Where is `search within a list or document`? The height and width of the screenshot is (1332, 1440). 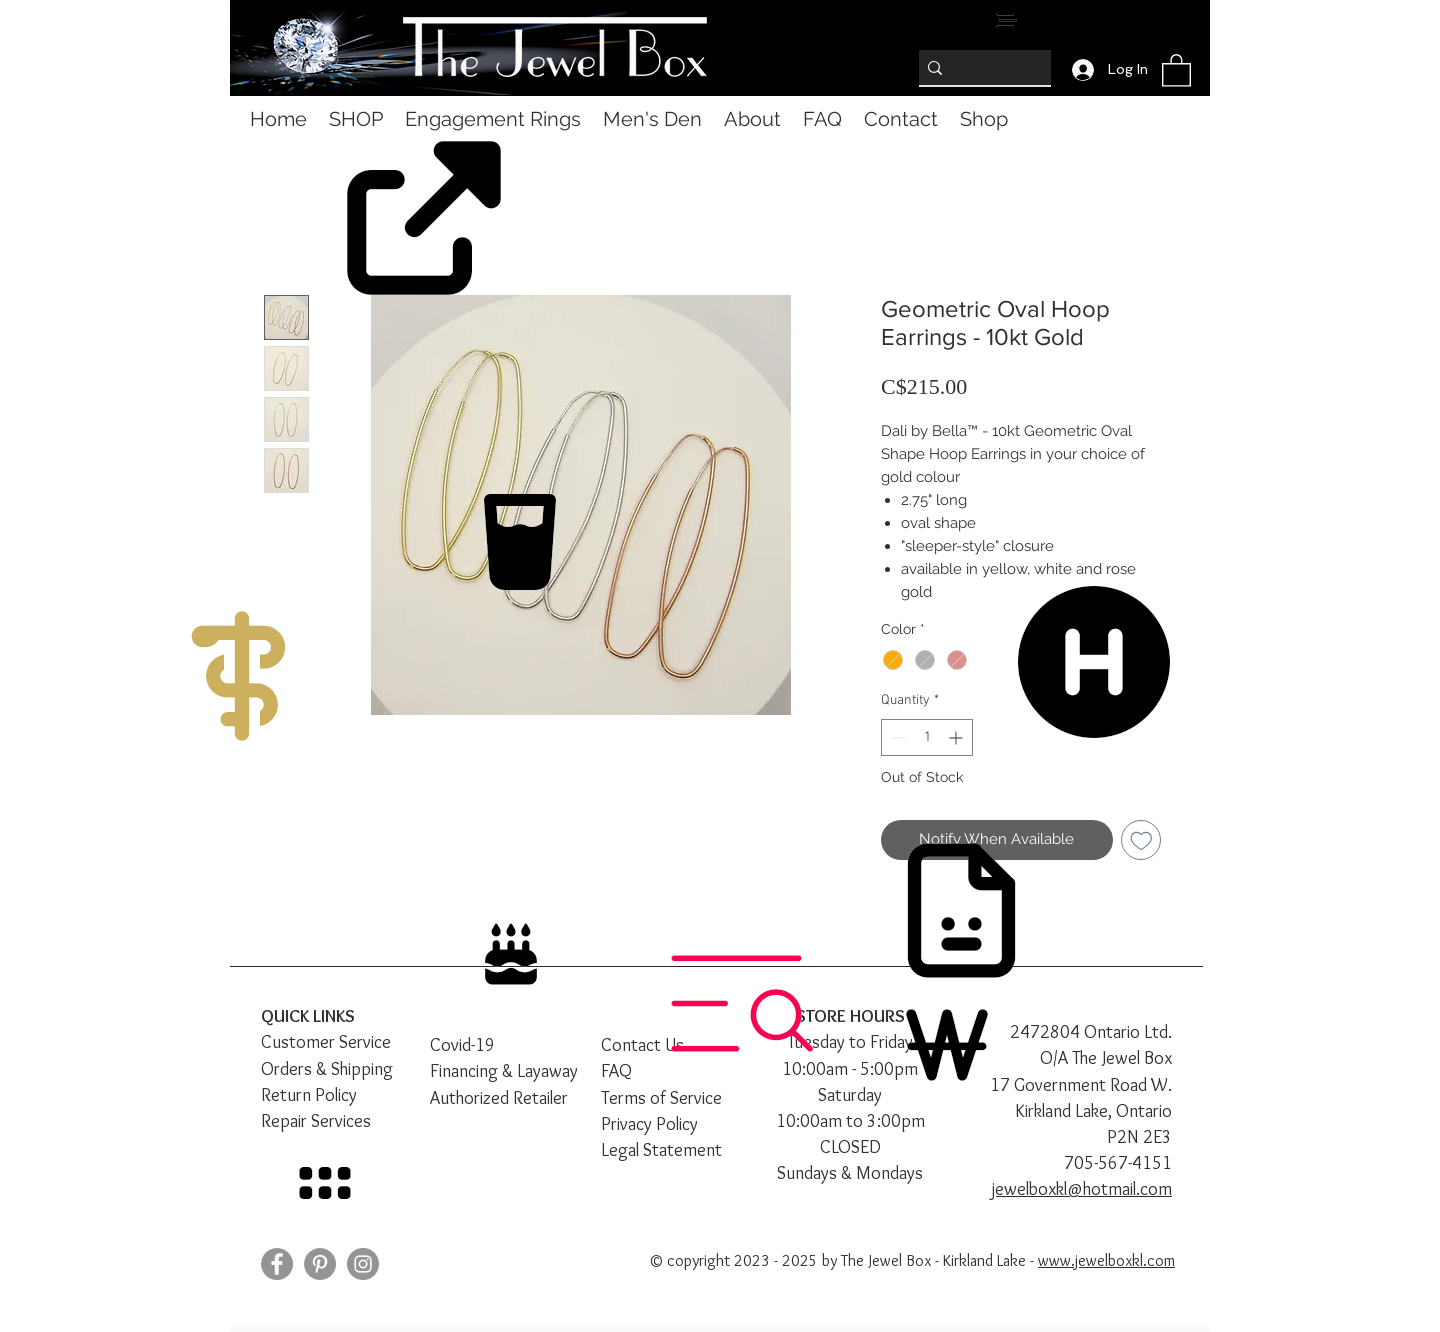 search within a list or document is located at coordinates (736, 1003).